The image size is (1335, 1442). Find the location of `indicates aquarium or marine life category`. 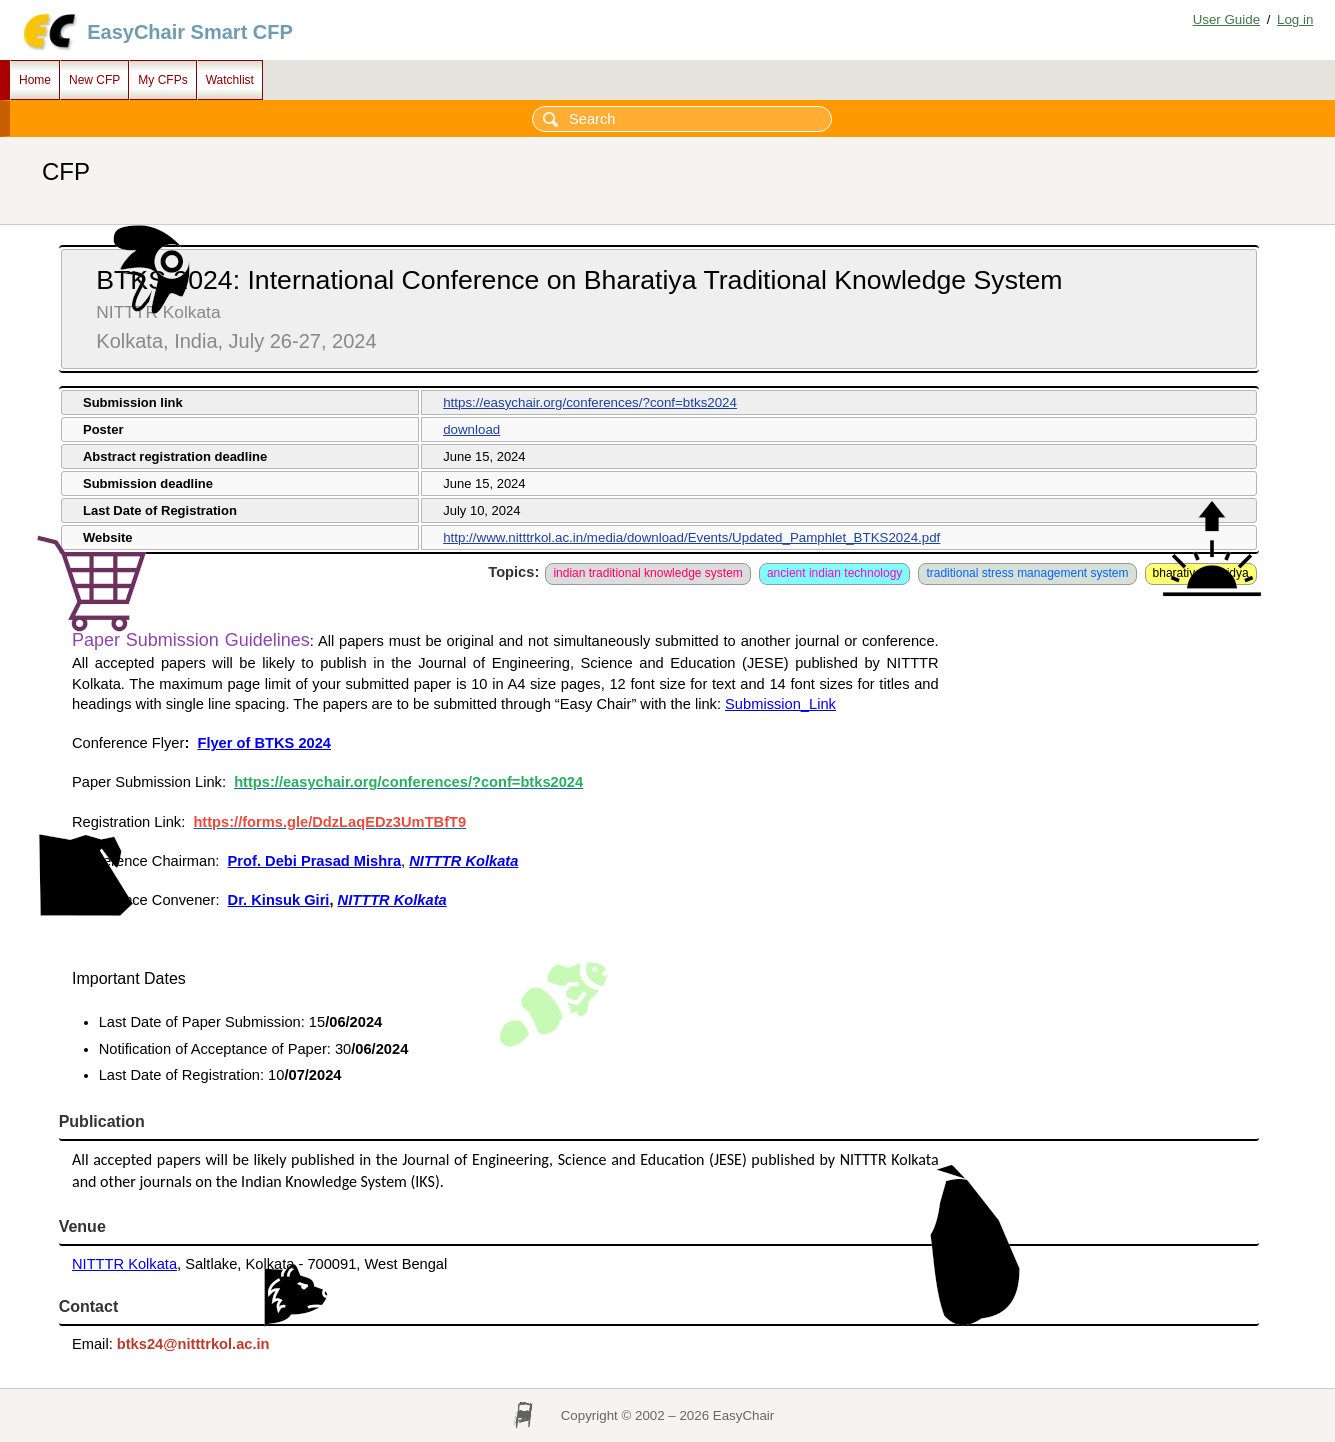

indicates aquarium or marine life category is located at coordinates (553, 1004).